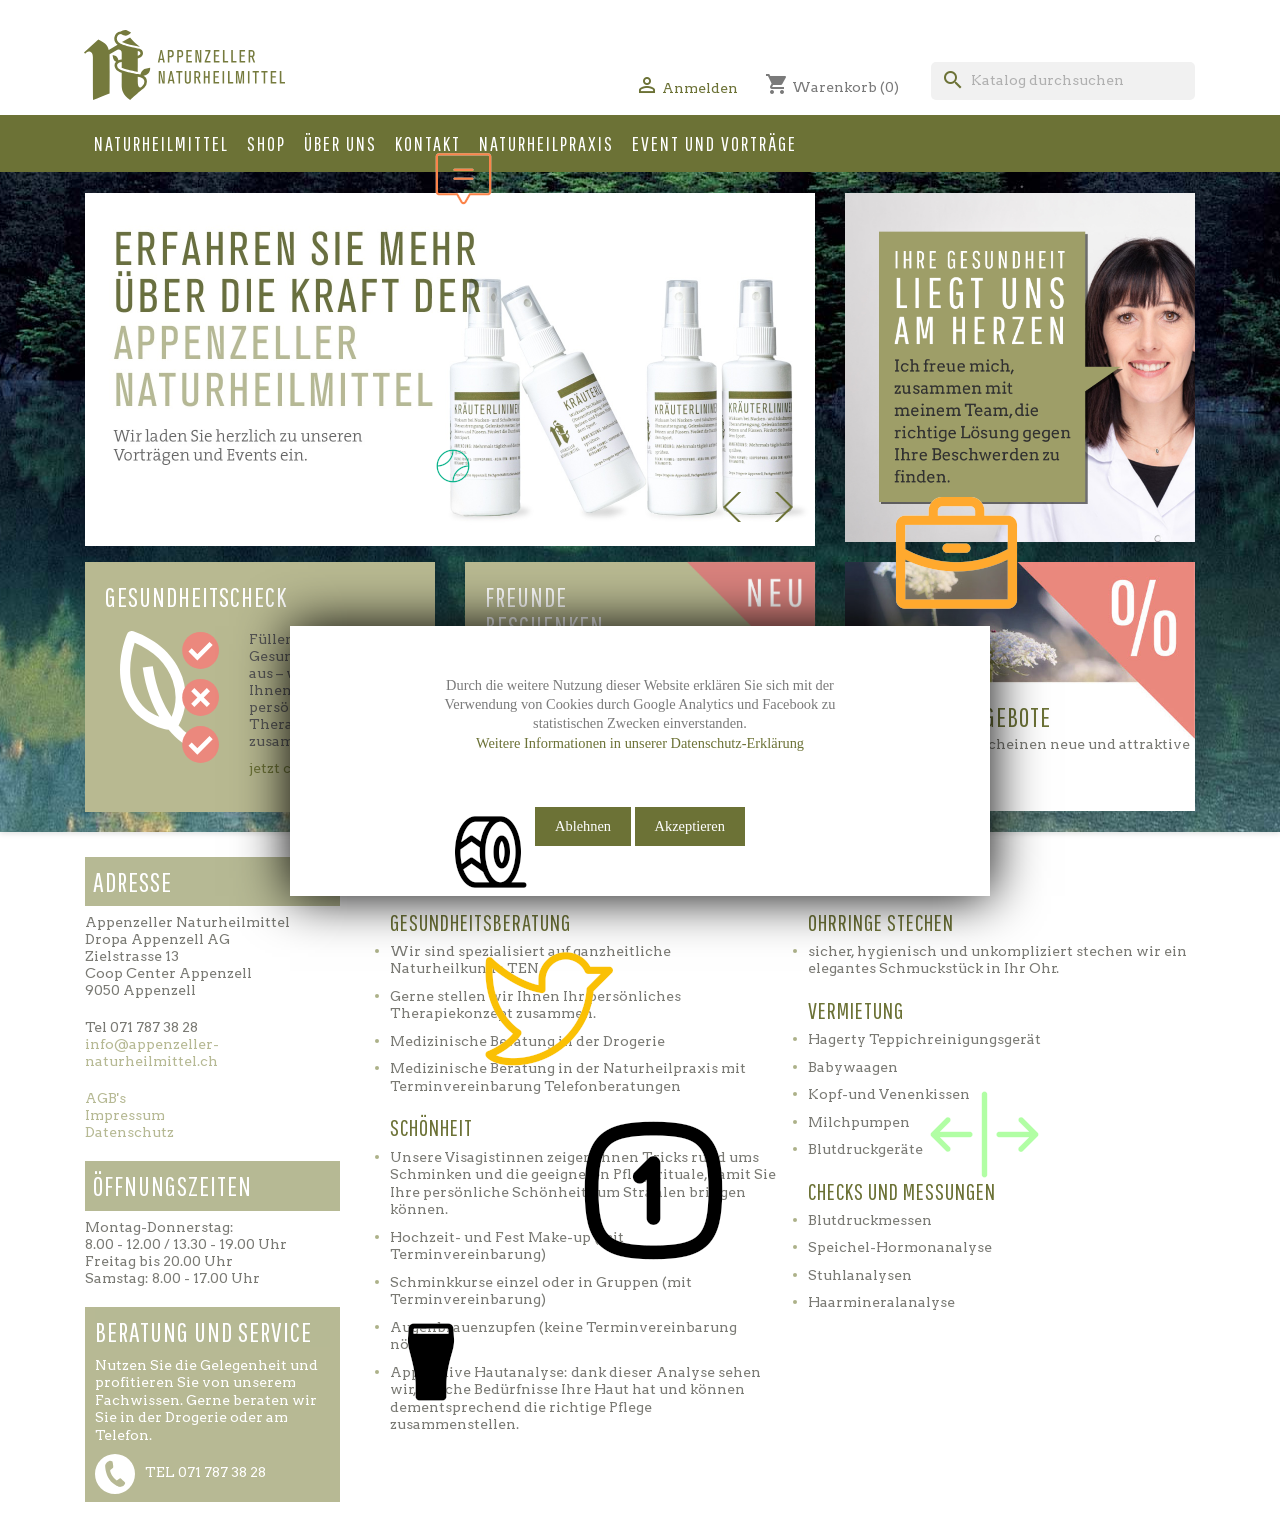 The image size is (1280, 1522). I want to click on indicates the first item or step in a sequence, so click(653, 1190).